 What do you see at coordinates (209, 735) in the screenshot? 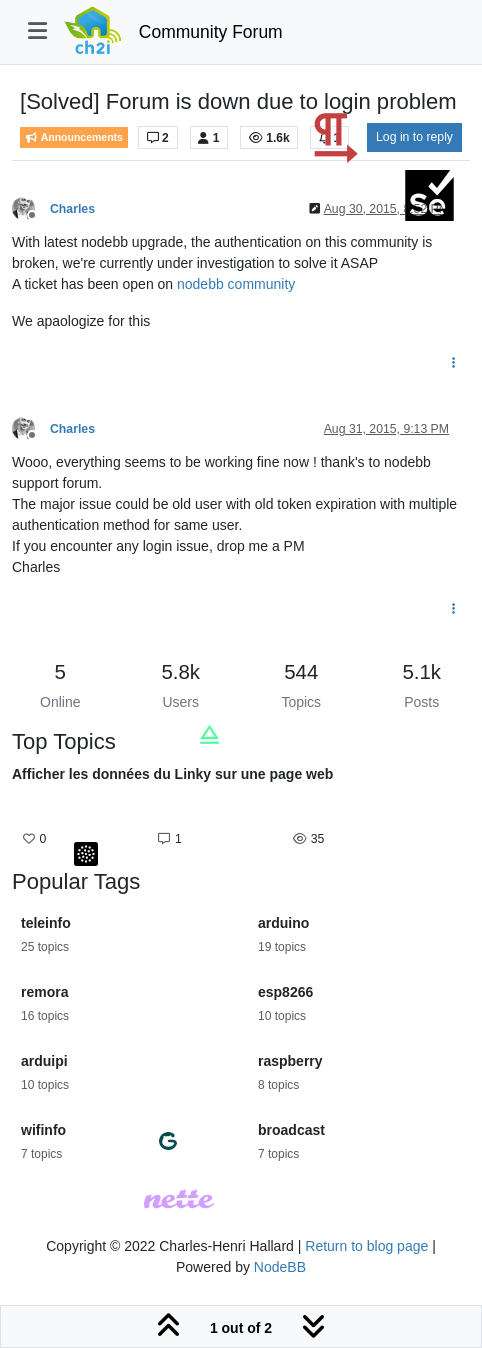
I see `eject media or disc` at bounding box center [209, 735].